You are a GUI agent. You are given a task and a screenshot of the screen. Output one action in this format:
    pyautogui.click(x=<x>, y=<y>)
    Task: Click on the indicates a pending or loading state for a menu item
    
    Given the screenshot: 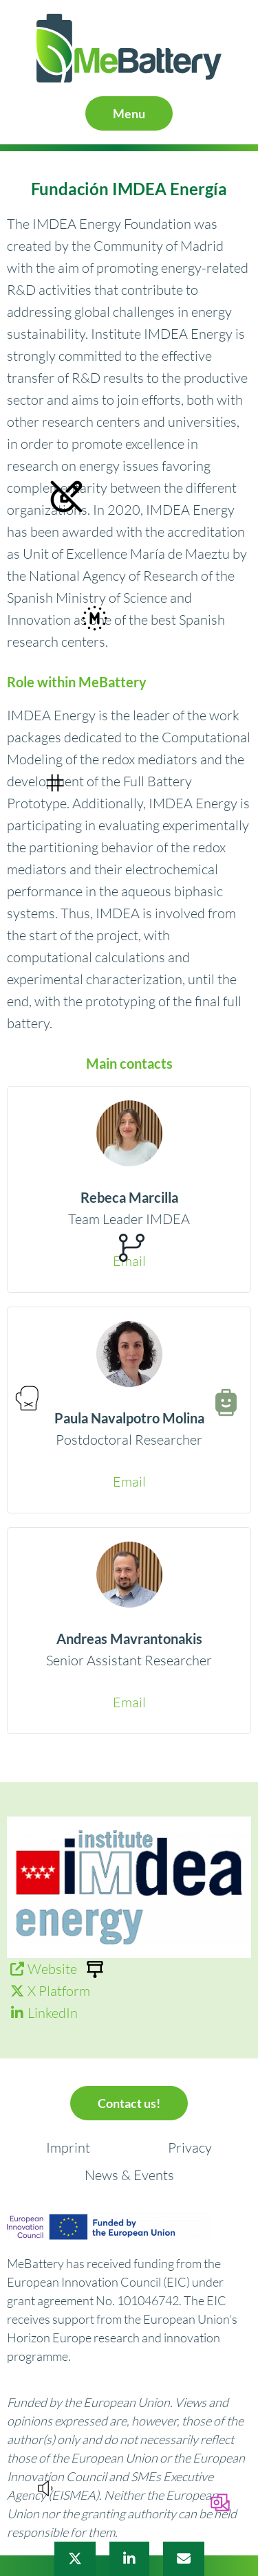 What is the action you would take?
    pyautogui.click(x=94, y=618)
    